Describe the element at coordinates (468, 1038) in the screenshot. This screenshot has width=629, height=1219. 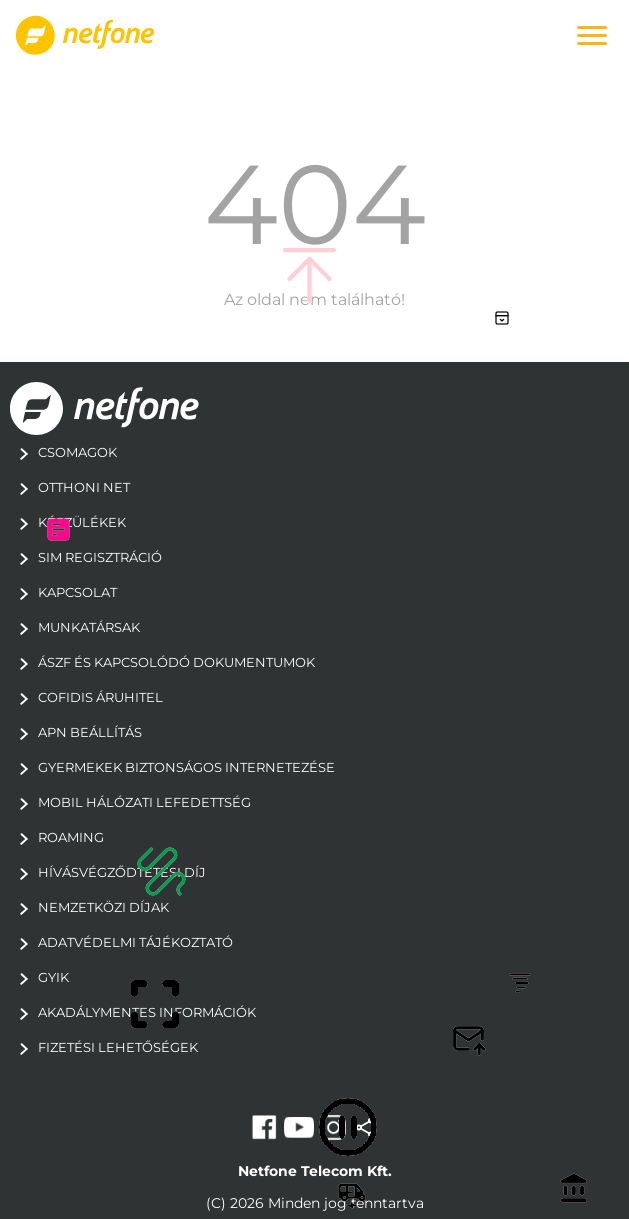
I see `upload or send an email` at that location.